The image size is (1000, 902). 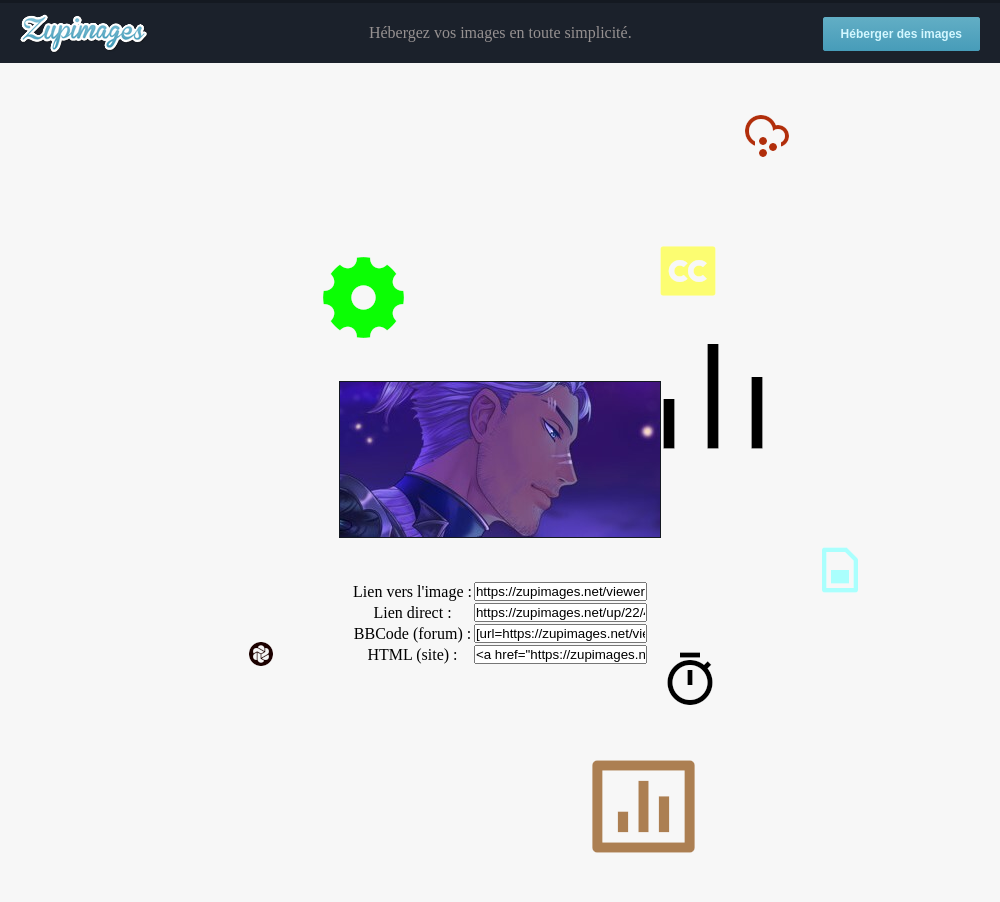 I want to click on manage sim card settings, so click(x=840, y=570).